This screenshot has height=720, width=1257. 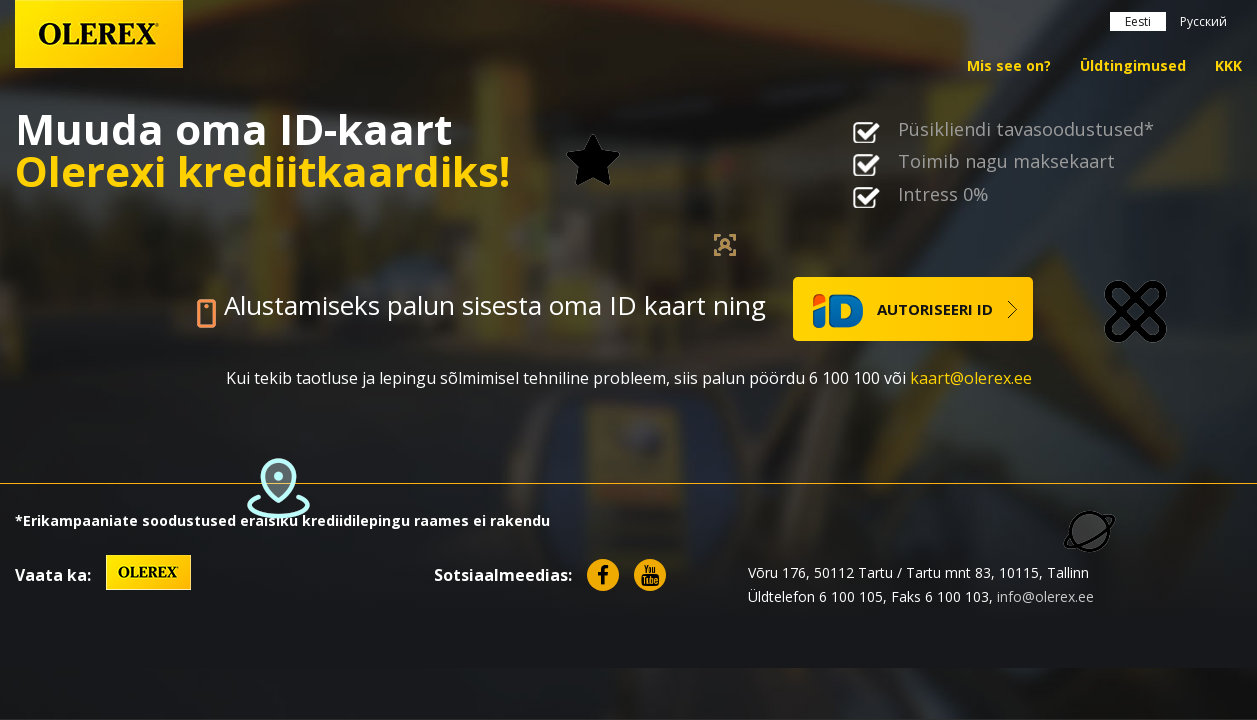 What do you see at coordinates (1089, 531) in the screenshot?
I see `explore global or worldwide content` at bounding box center [1089, 531].